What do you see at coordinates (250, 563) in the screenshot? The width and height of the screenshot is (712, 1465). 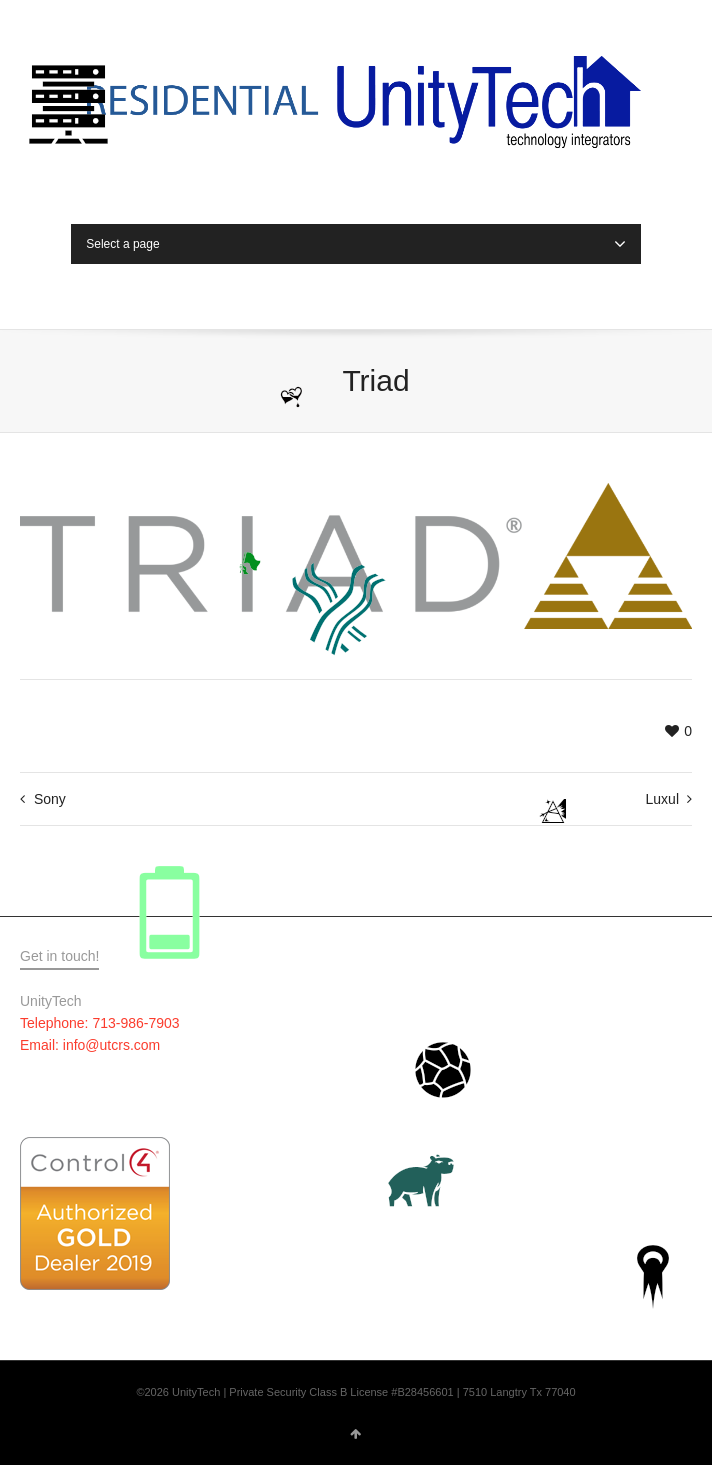 I see `declare a truce or ceasefire in game` at bounding box center [250, 563].